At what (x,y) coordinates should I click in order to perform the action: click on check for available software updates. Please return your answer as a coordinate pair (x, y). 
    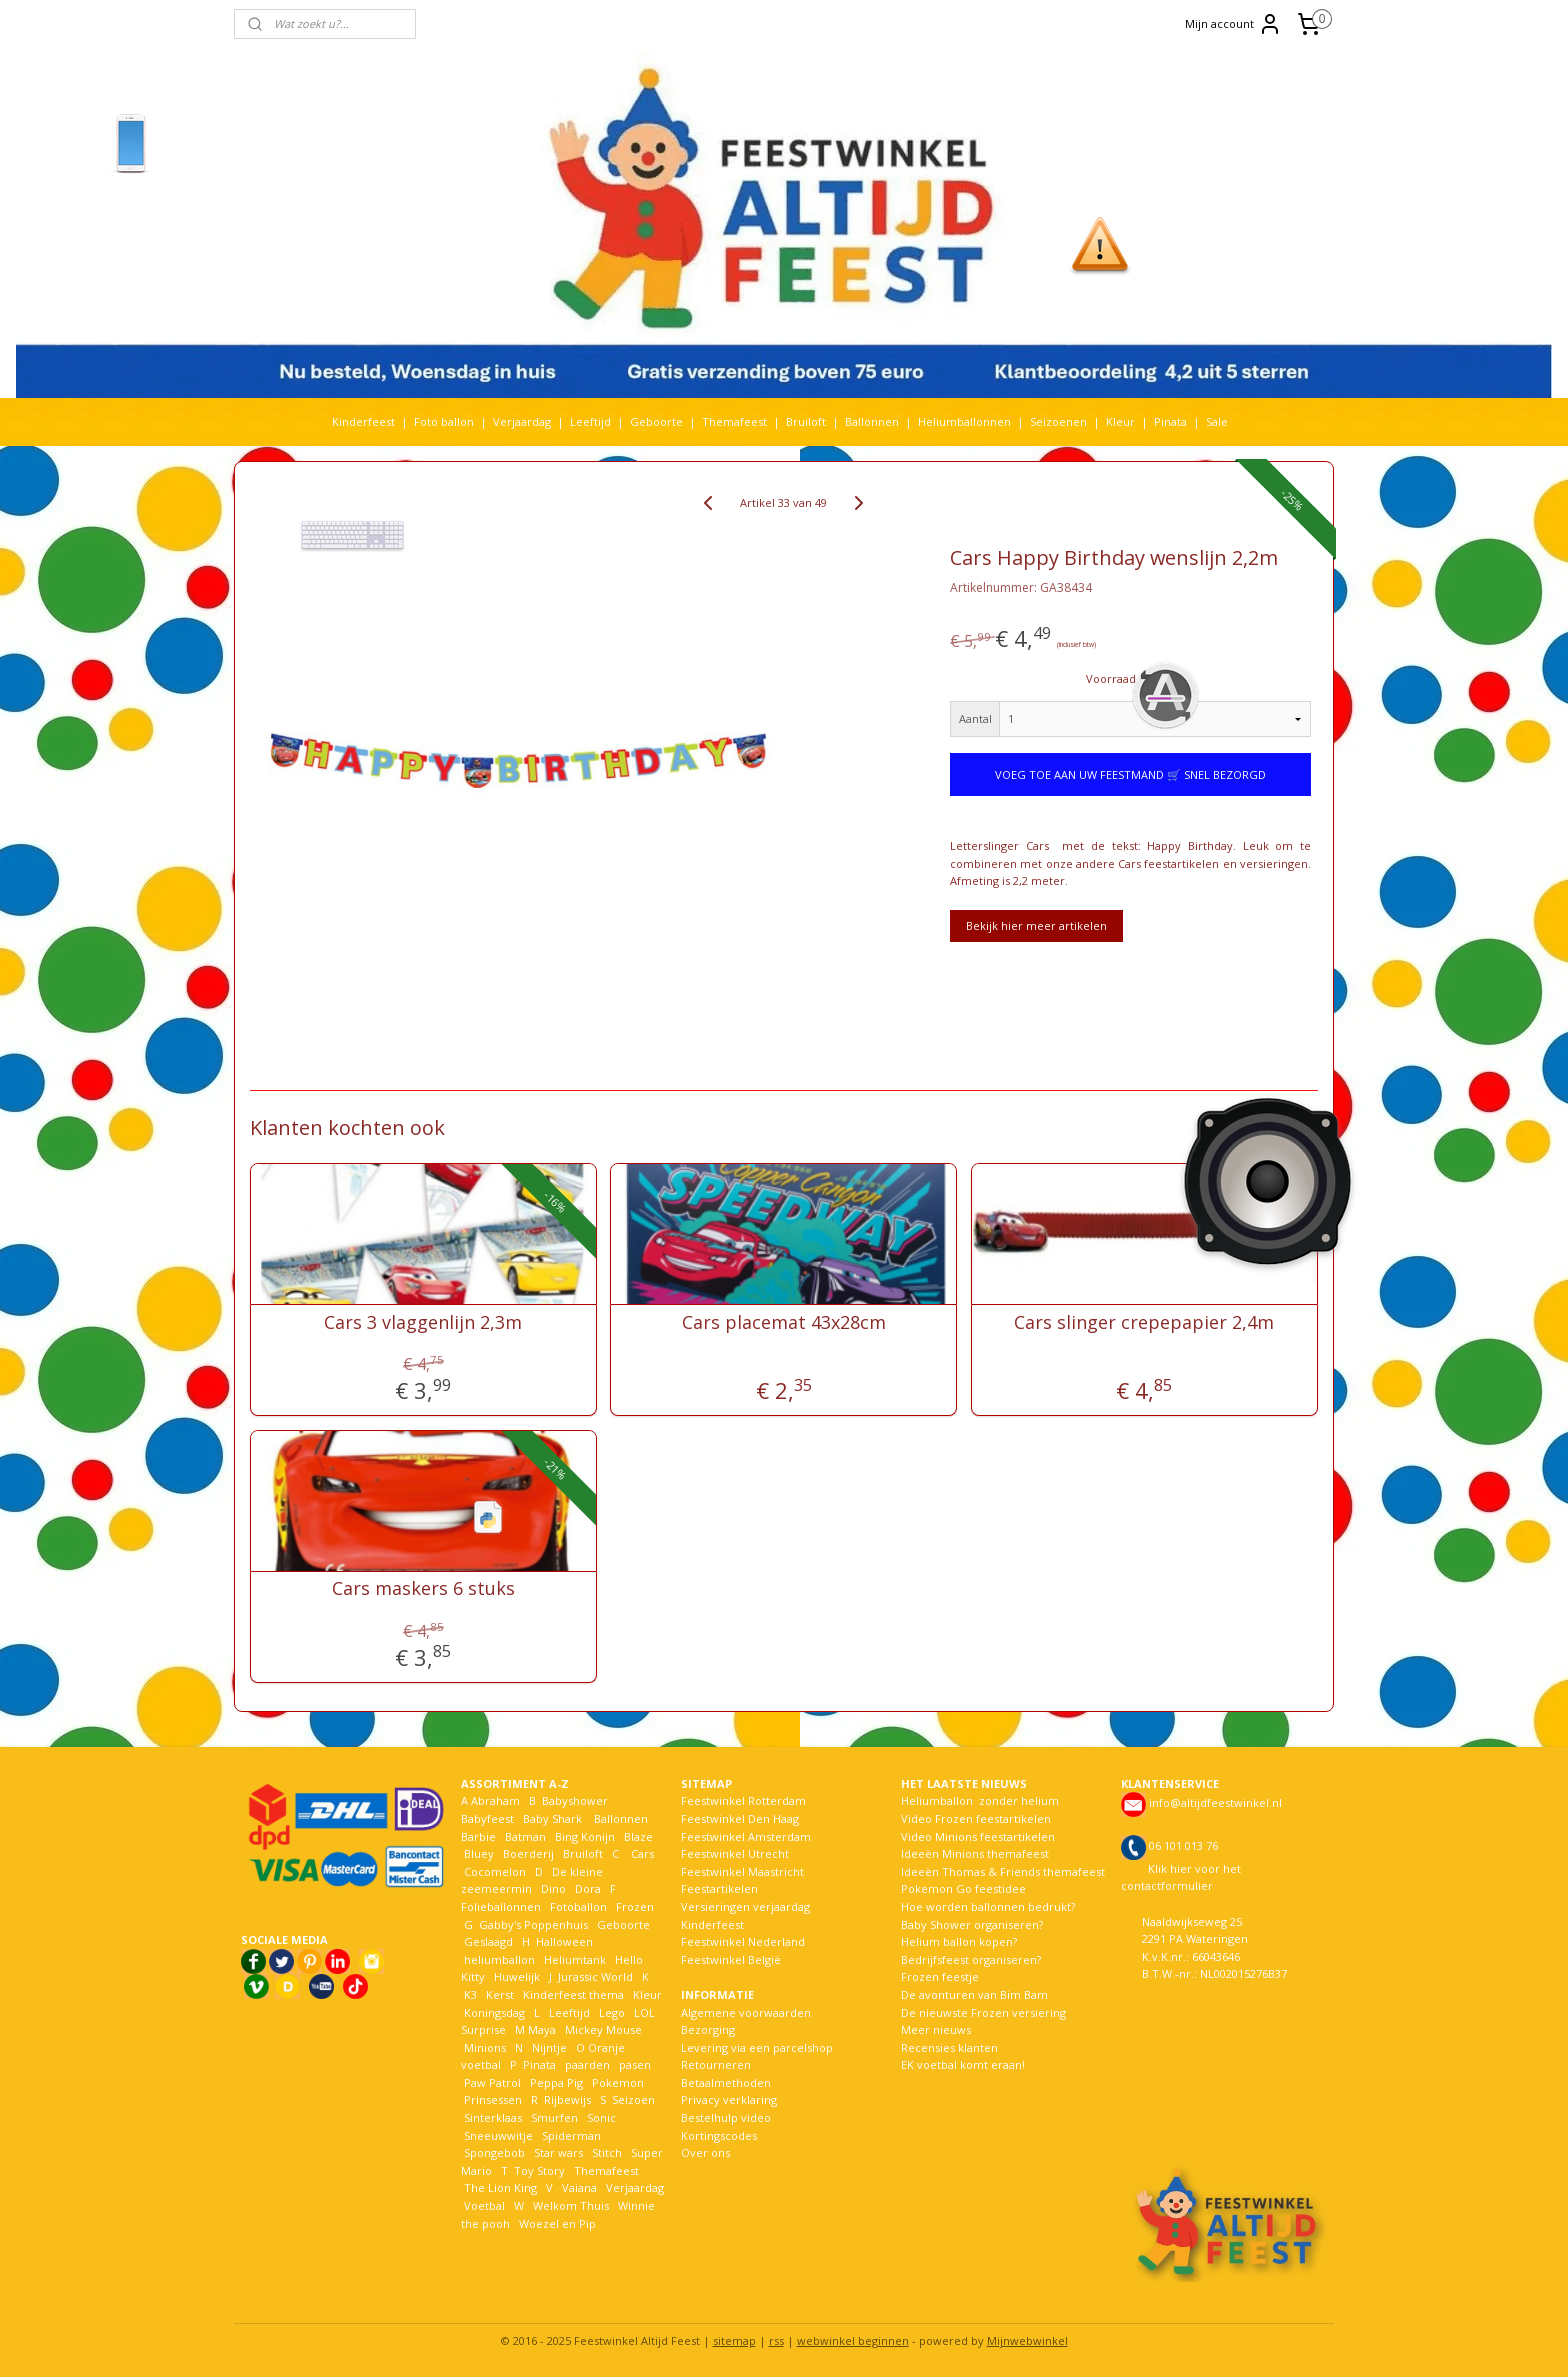
    Looking at the image, I should click on (1165, 695).